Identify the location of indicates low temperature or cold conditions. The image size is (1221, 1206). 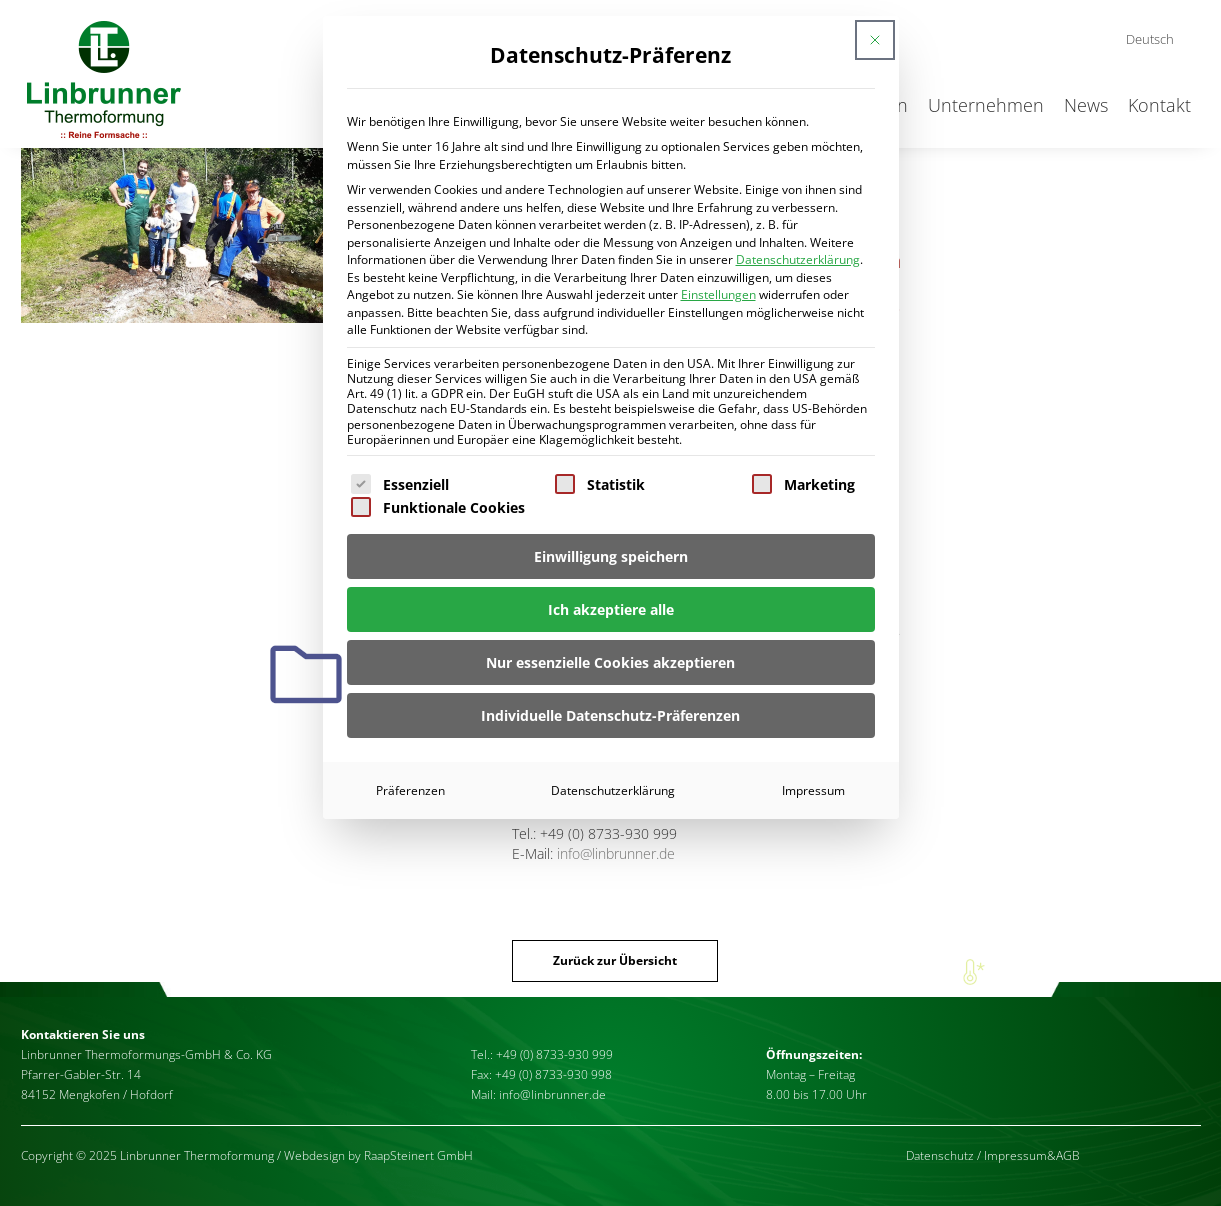
(971, 972).